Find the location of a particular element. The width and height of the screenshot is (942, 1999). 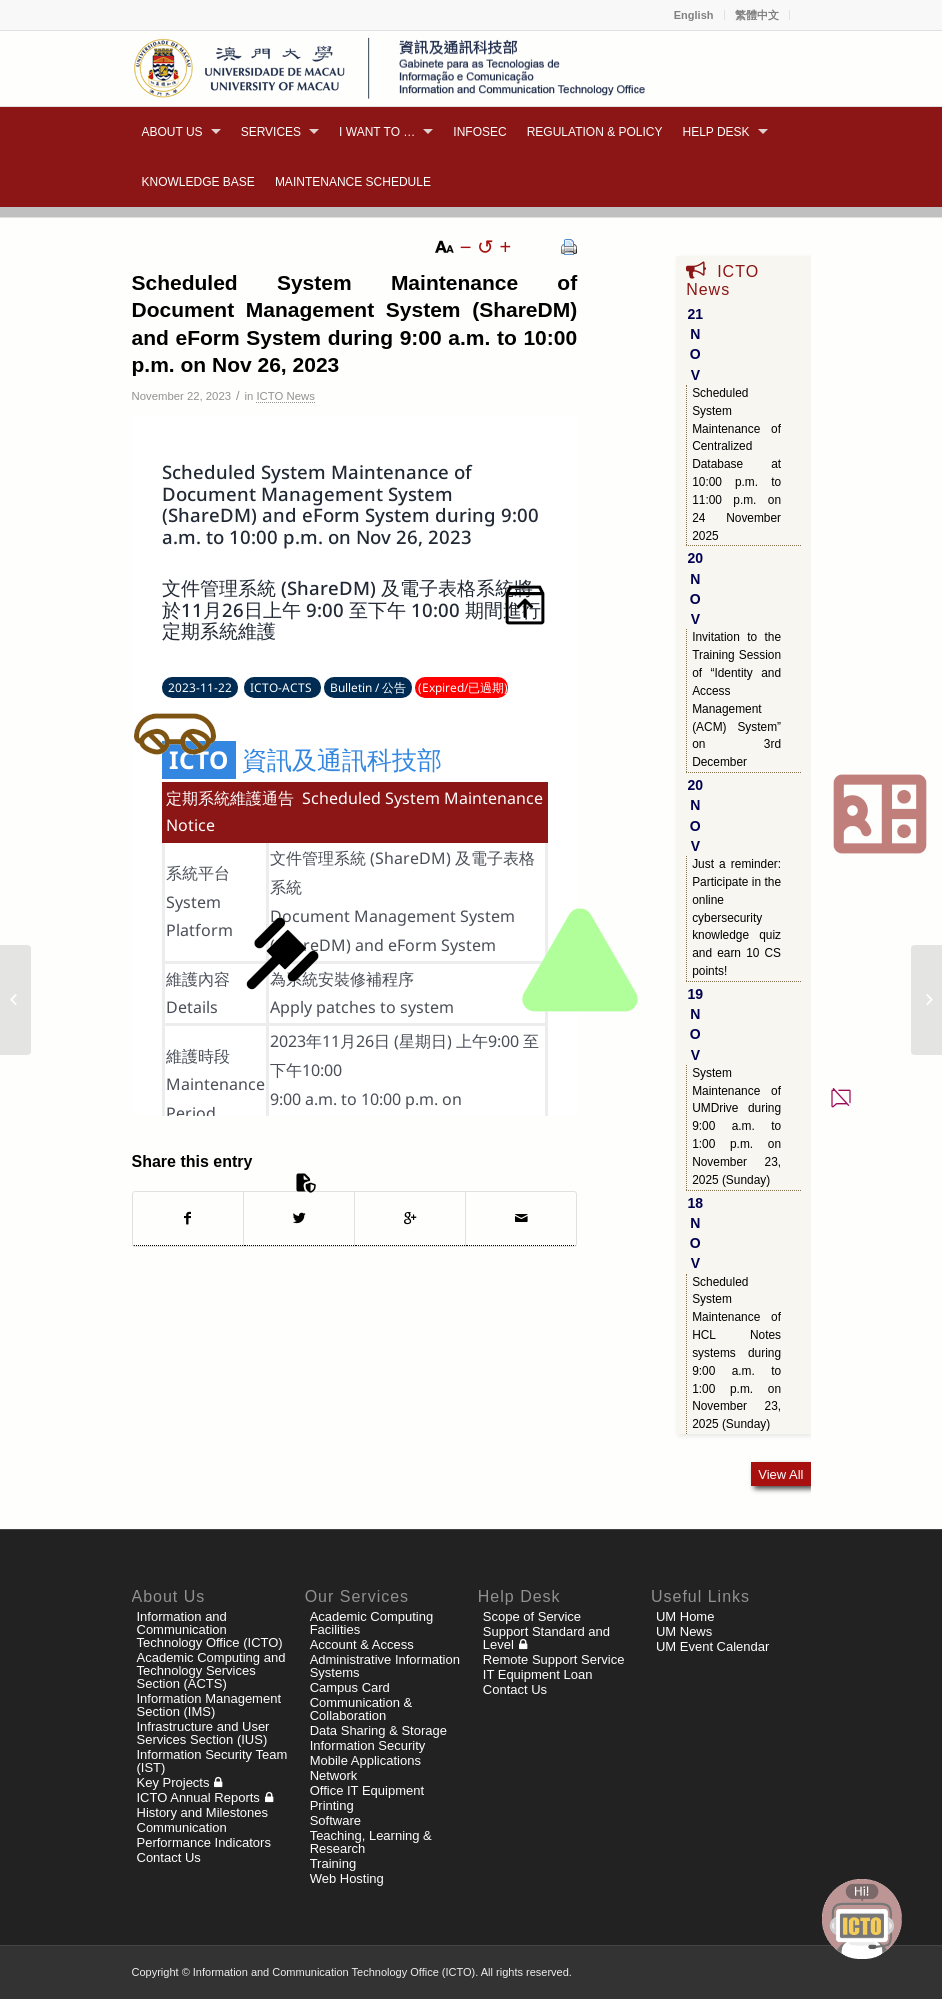

access swimming or diving activity settings is located at coordinates (175, 734).